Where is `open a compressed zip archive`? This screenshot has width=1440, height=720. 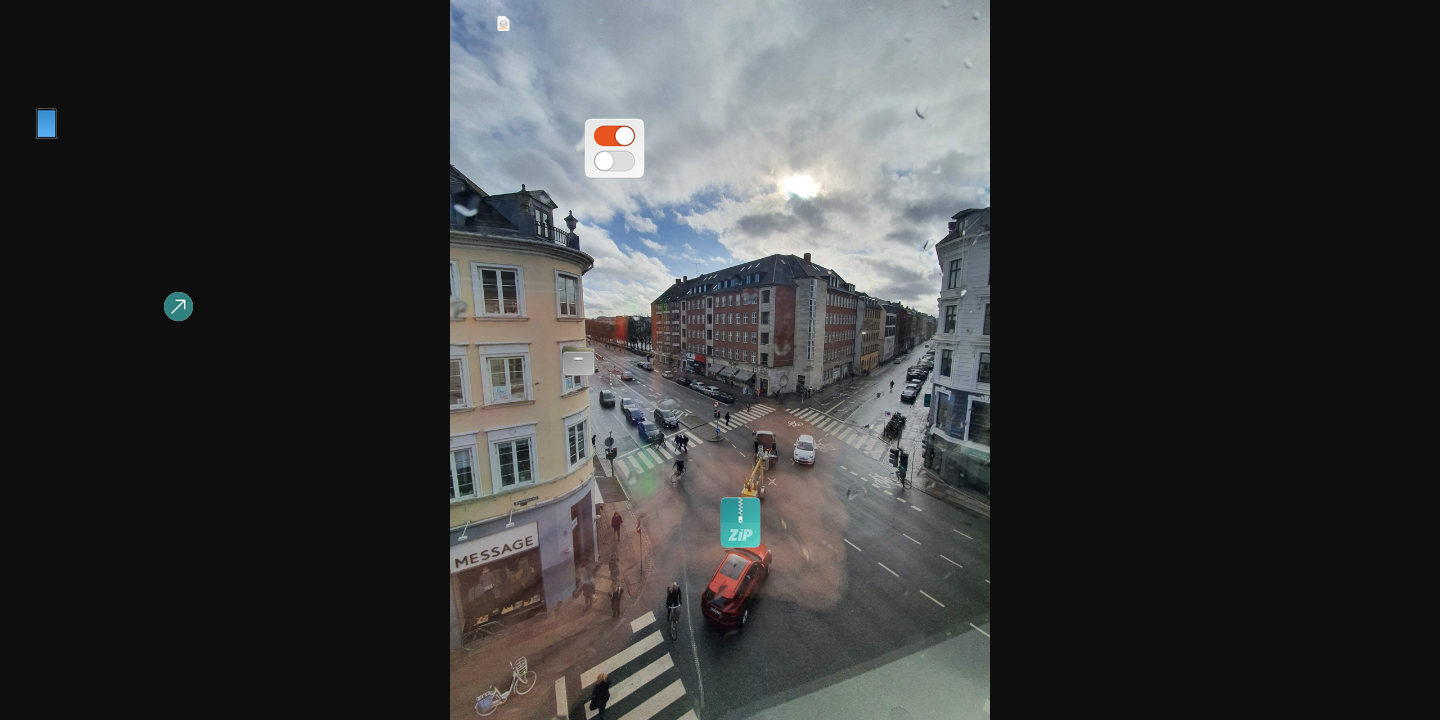
open a compressed zip archive is located at coordinates (740, 522).